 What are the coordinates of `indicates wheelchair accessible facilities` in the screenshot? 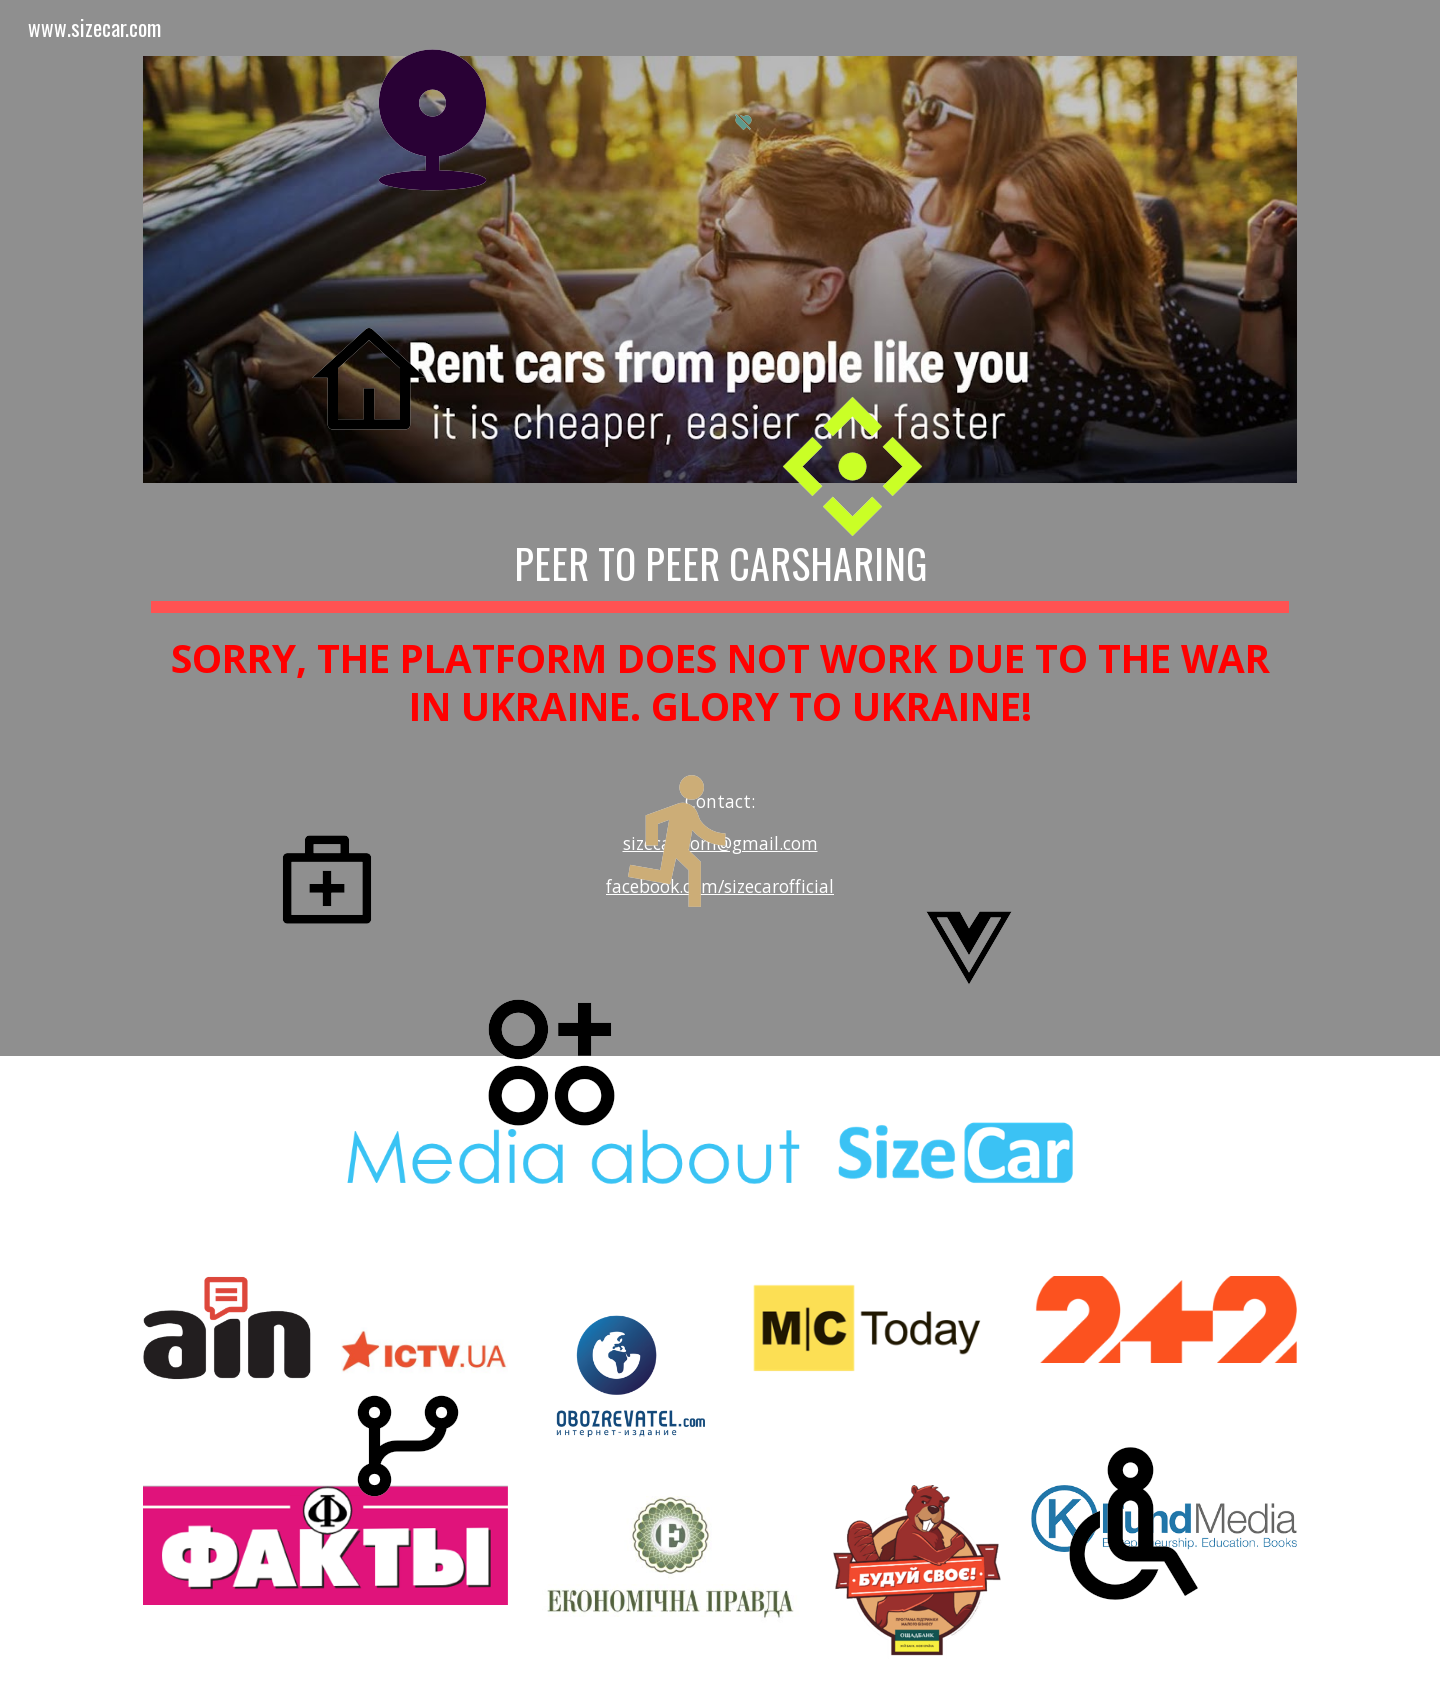 It's located at (1130, 1523).